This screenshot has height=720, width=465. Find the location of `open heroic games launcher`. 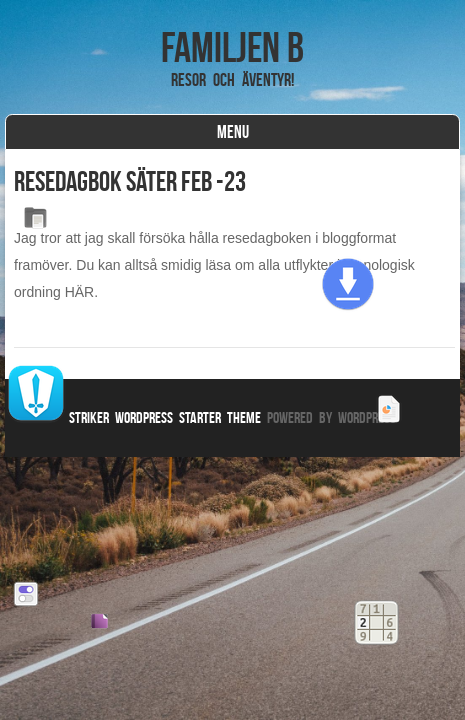

open heroic games launcher is located at coordinates (36, 393).